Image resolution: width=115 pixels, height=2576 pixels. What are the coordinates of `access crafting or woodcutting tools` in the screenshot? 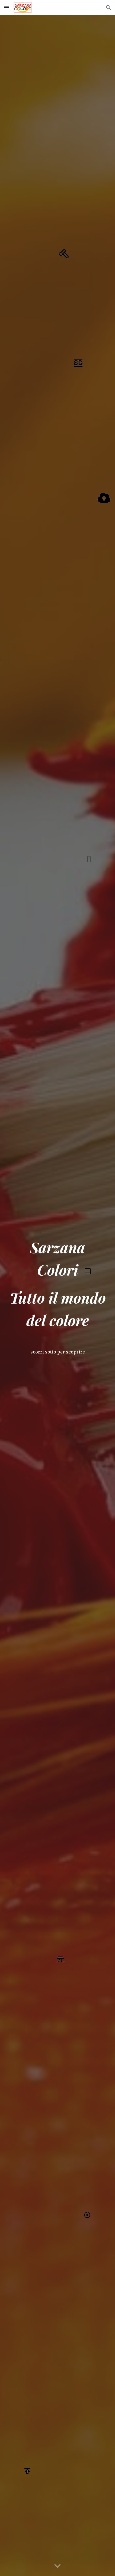 It's located at (63, 254).